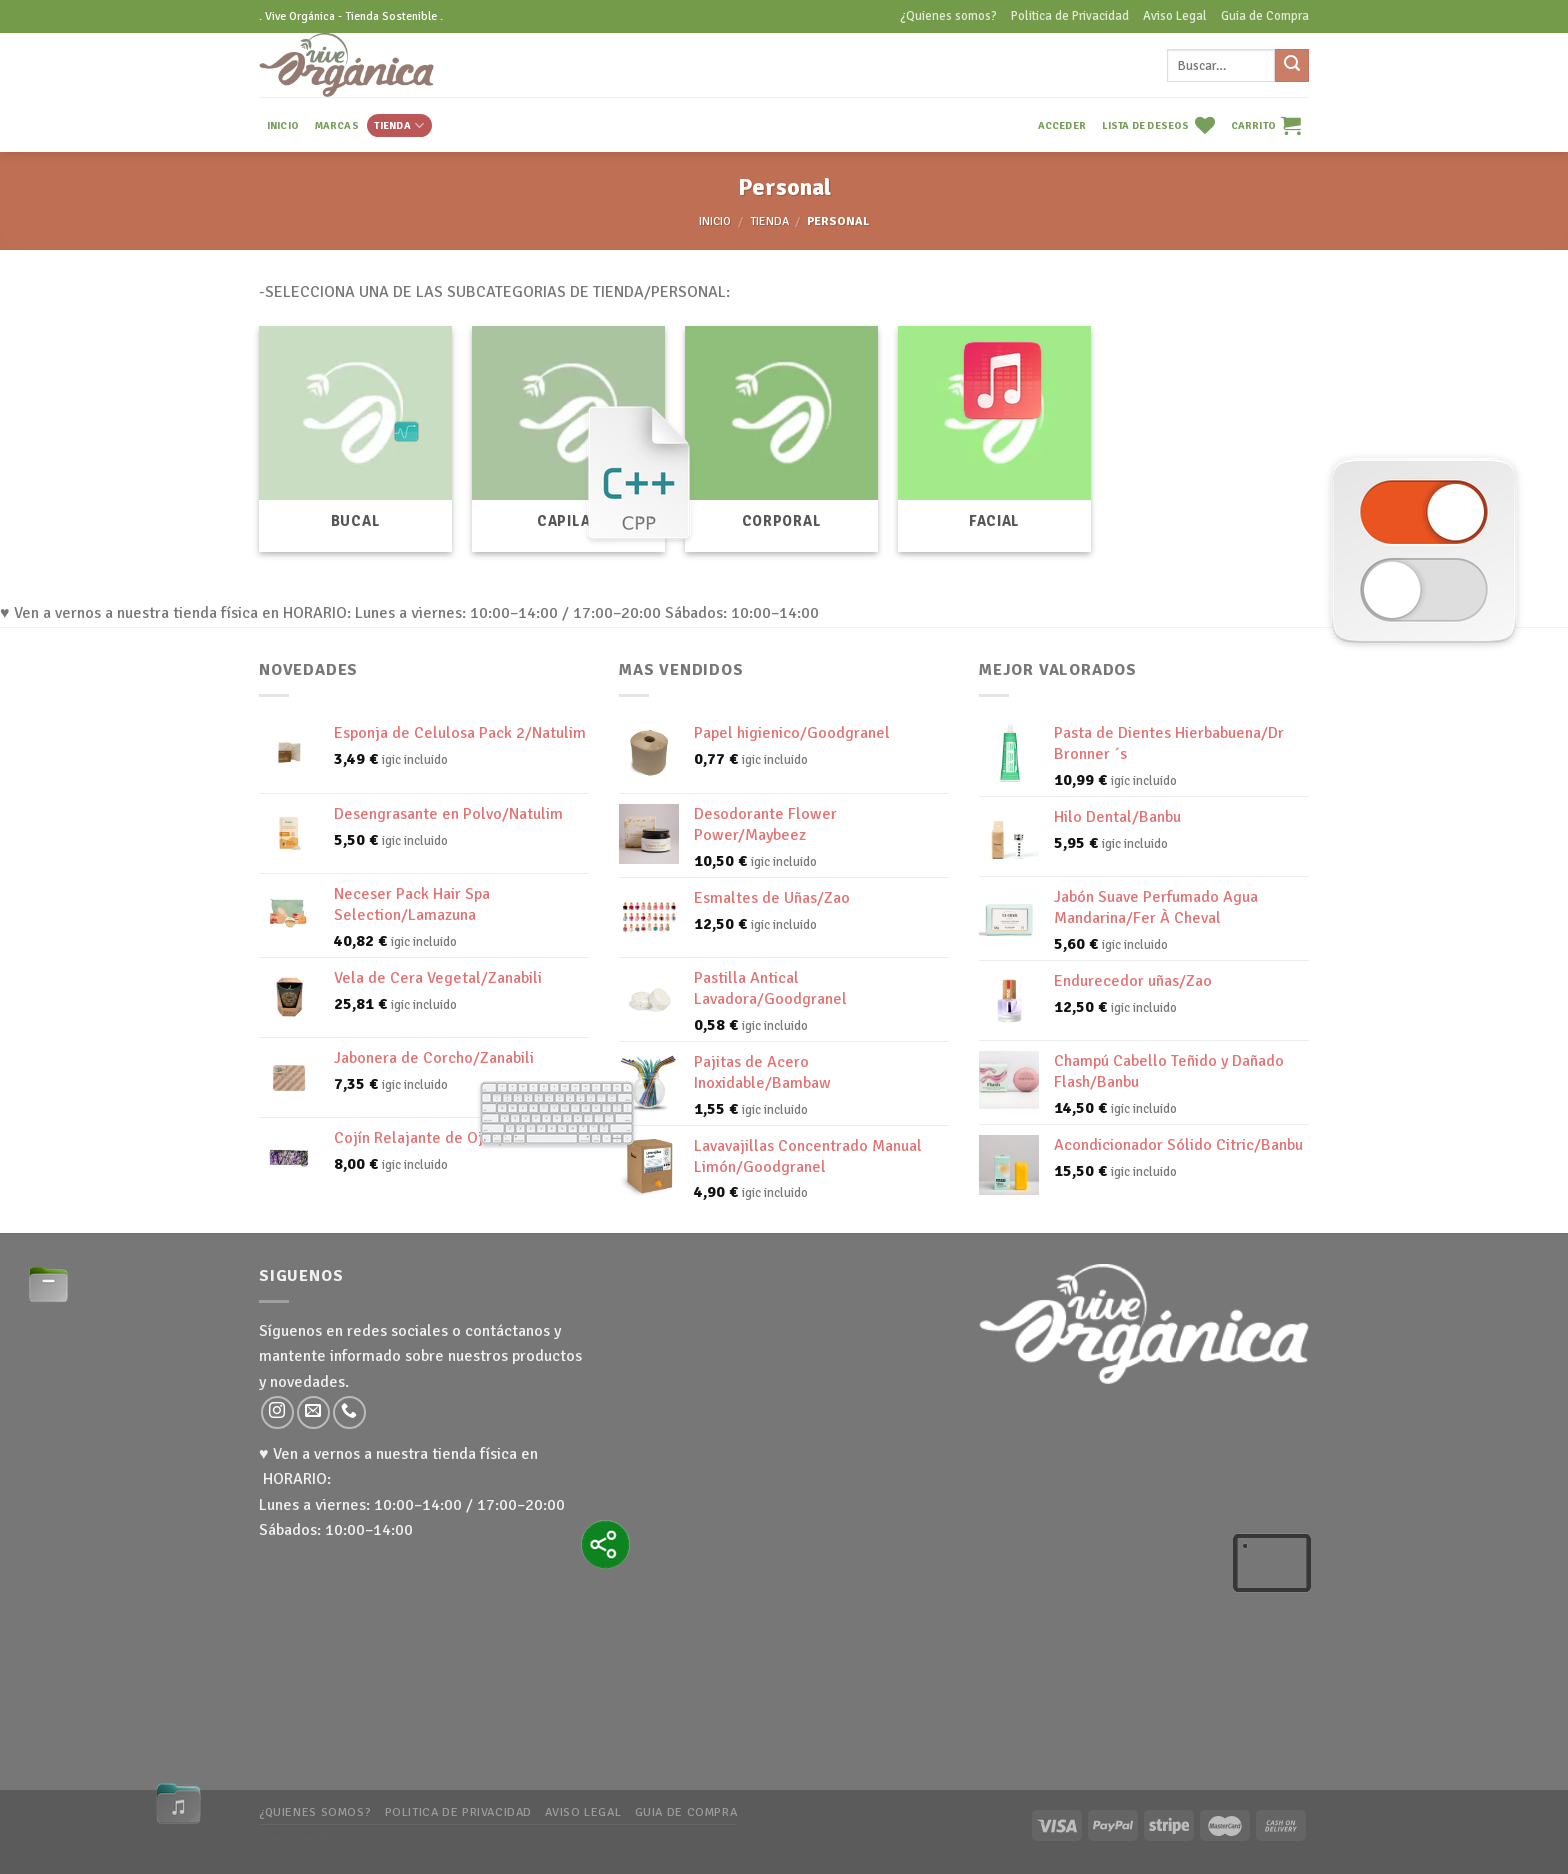 This screenshot has width=1568, height=1874. Describe the element at coordinates (48, 1284) in the screenshot. I see `open file manager application` at that location.